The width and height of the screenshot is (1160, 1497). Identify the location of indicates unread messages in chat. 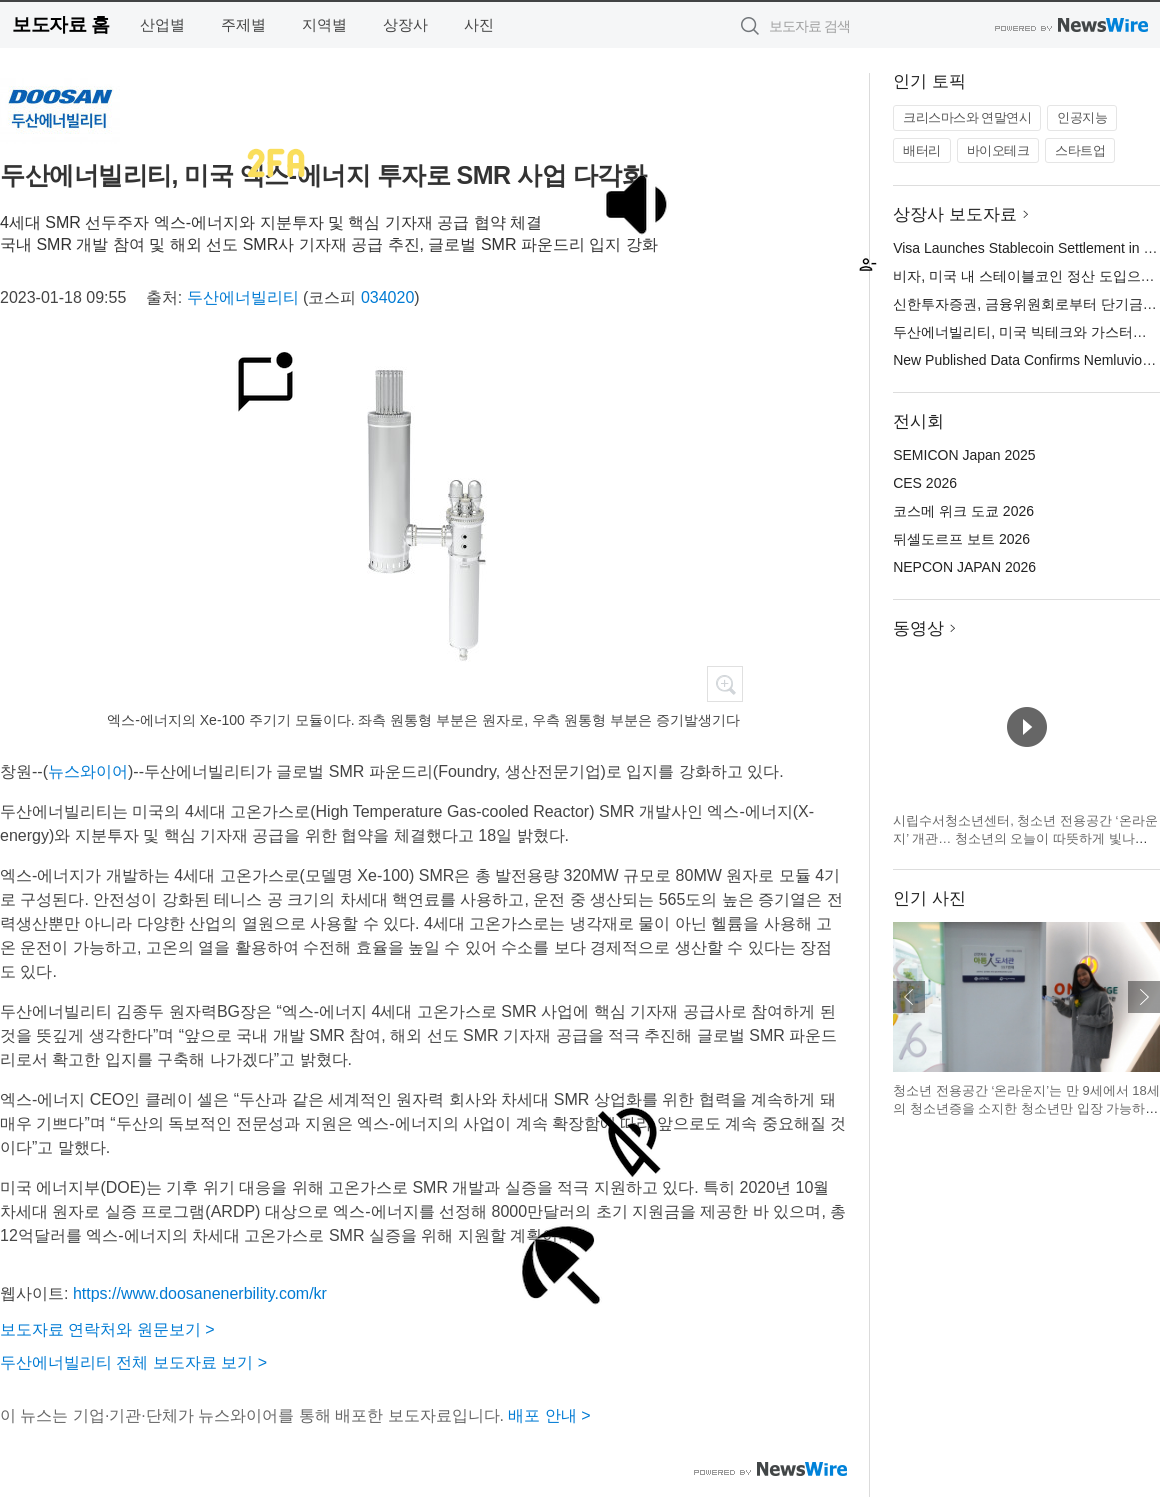
(265, 384).